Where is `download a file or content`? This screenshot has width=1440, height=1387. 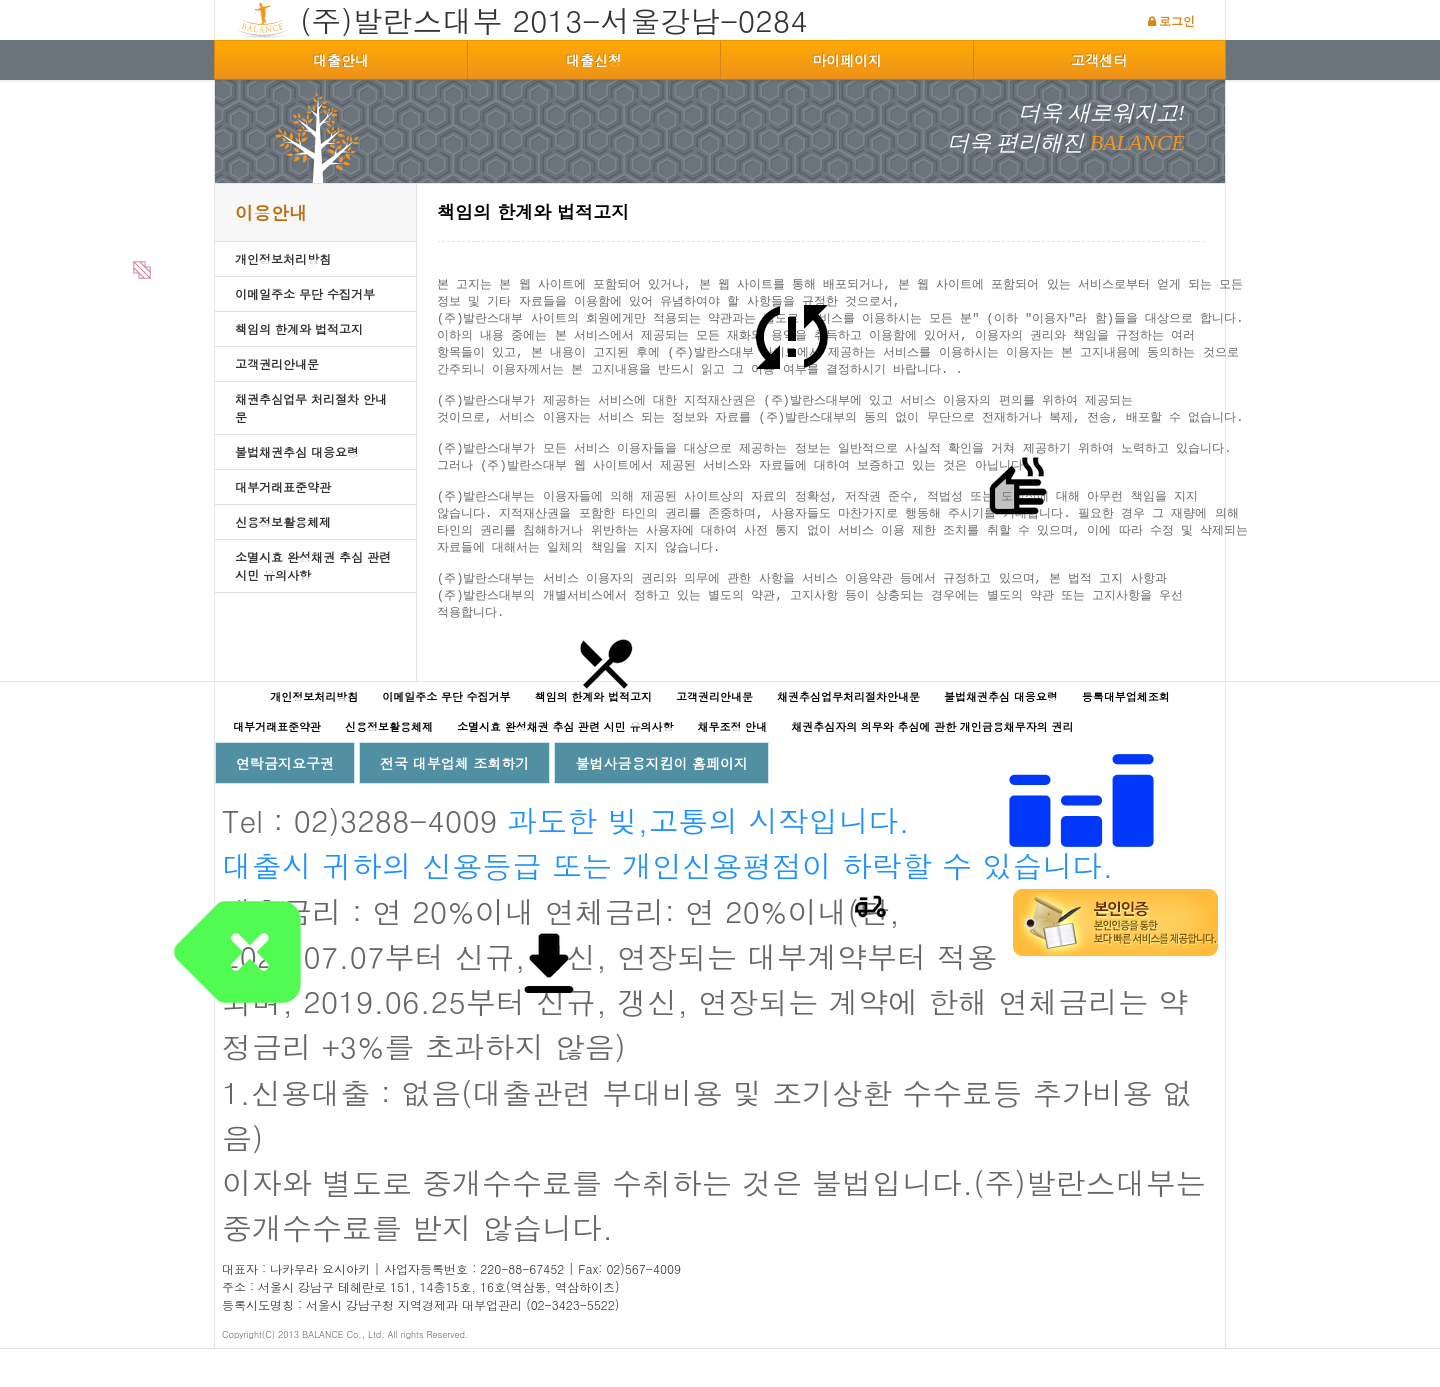 download a file or content is located at coordinates (549, 965).